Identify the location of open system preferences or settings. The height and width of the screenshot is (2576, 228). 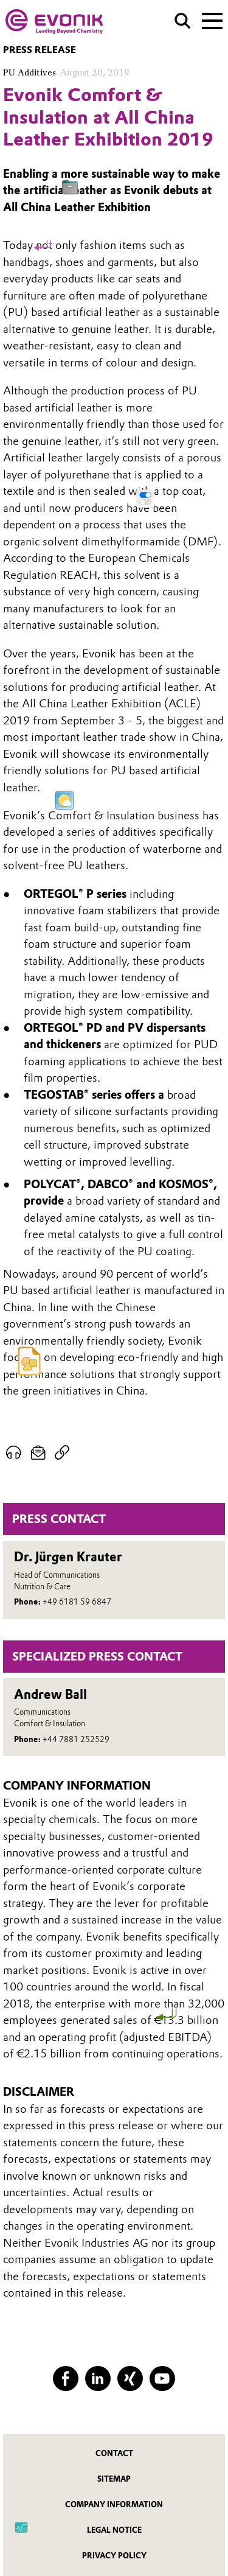
(145, 499).